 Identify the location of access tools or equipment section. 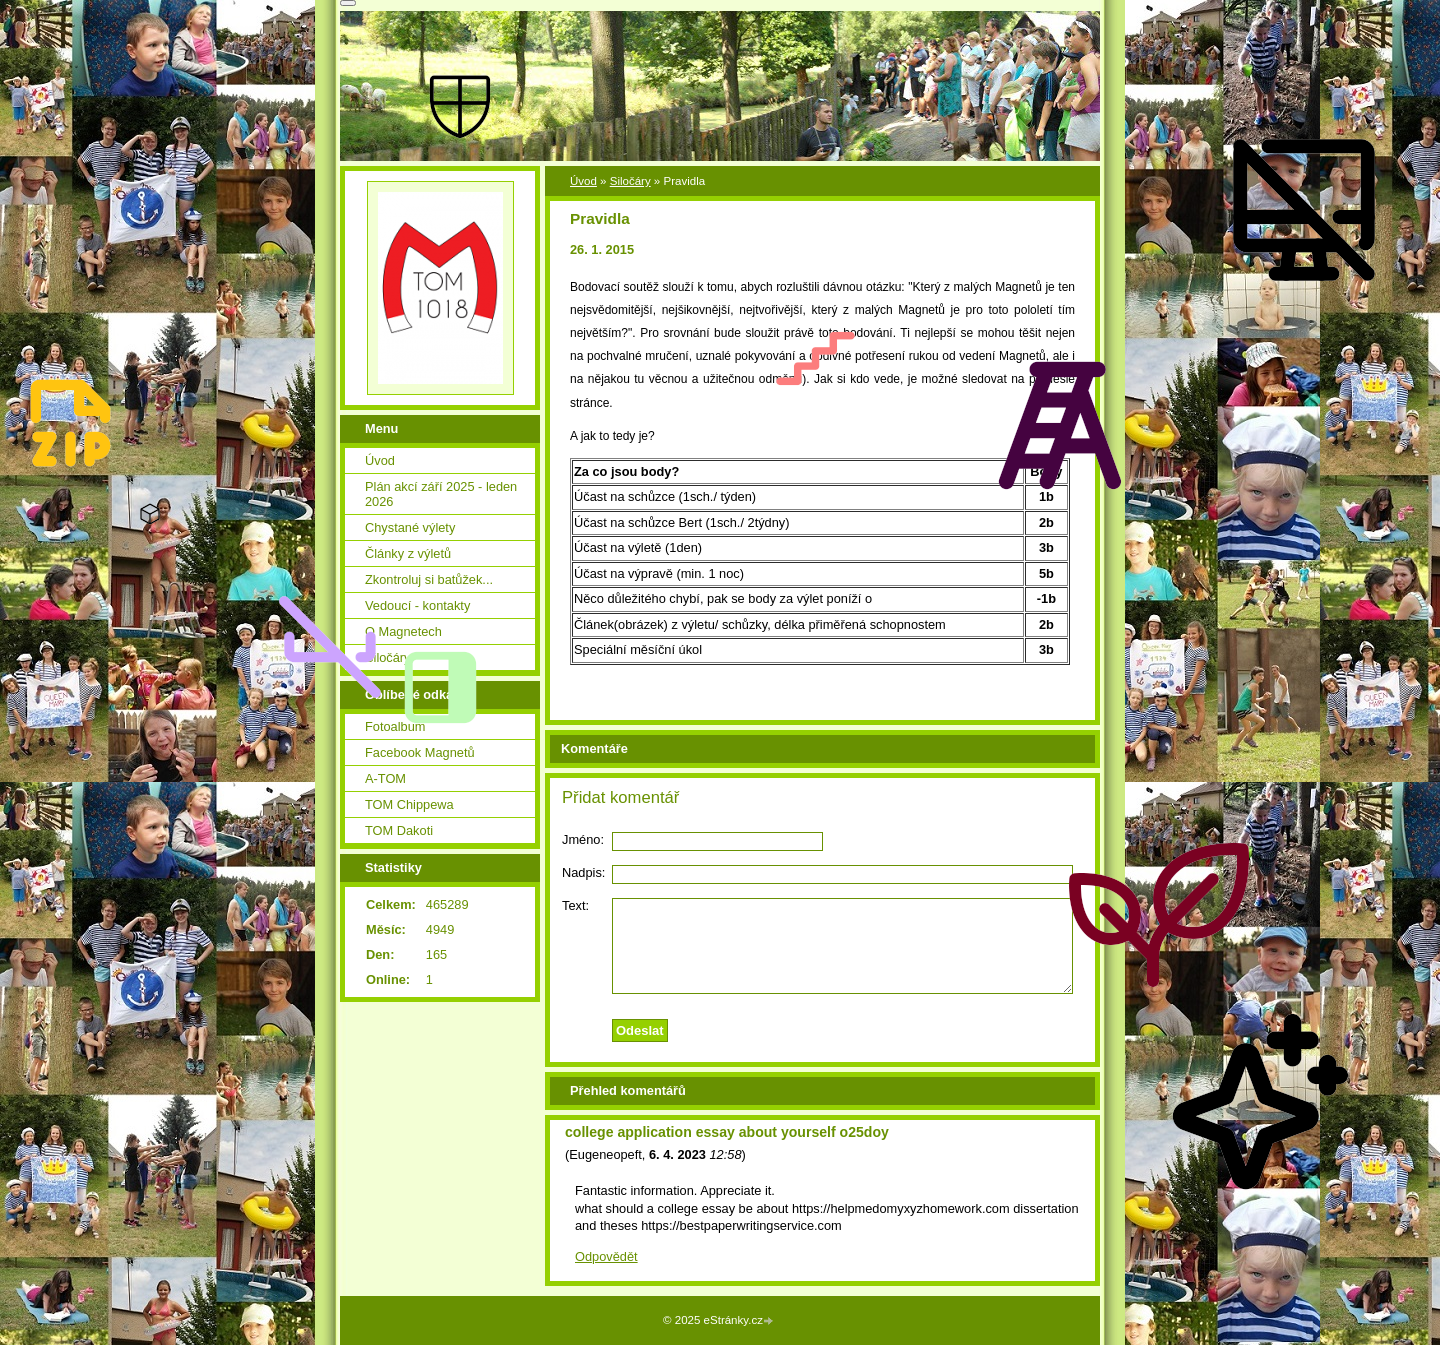
(1062, 425).